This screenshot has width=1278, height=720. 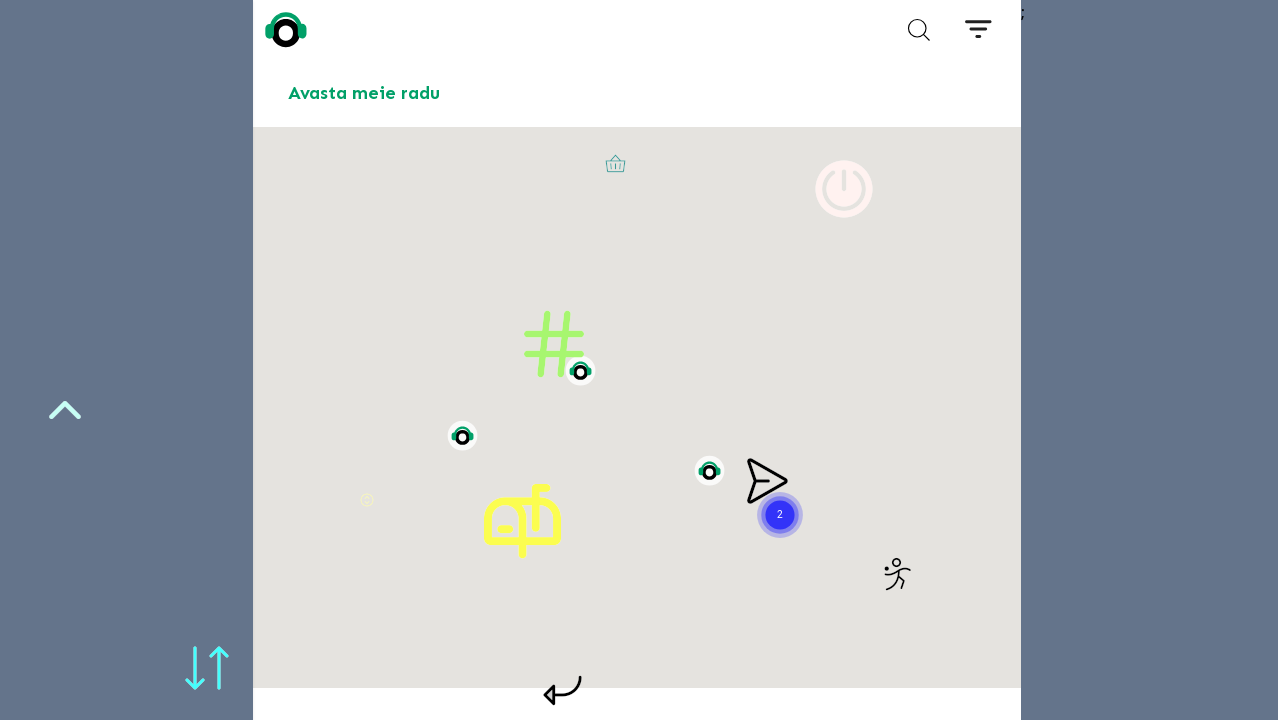 I want to click on collapse an expanded section, so click(x=65, y=410).